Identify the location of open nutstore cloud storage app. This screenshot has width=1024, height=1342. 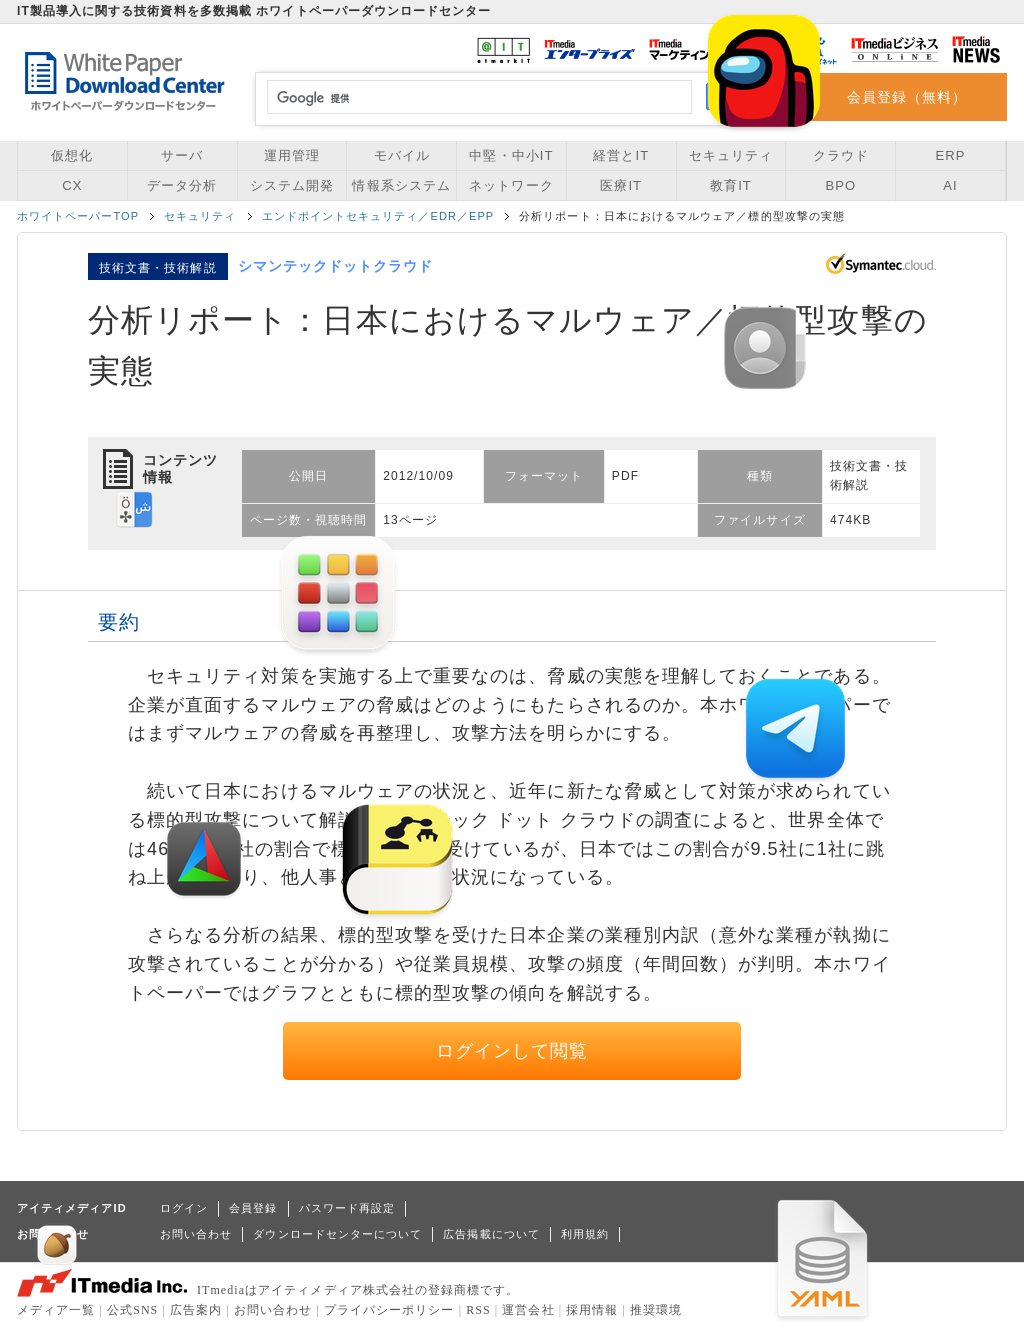
(57, 1245).